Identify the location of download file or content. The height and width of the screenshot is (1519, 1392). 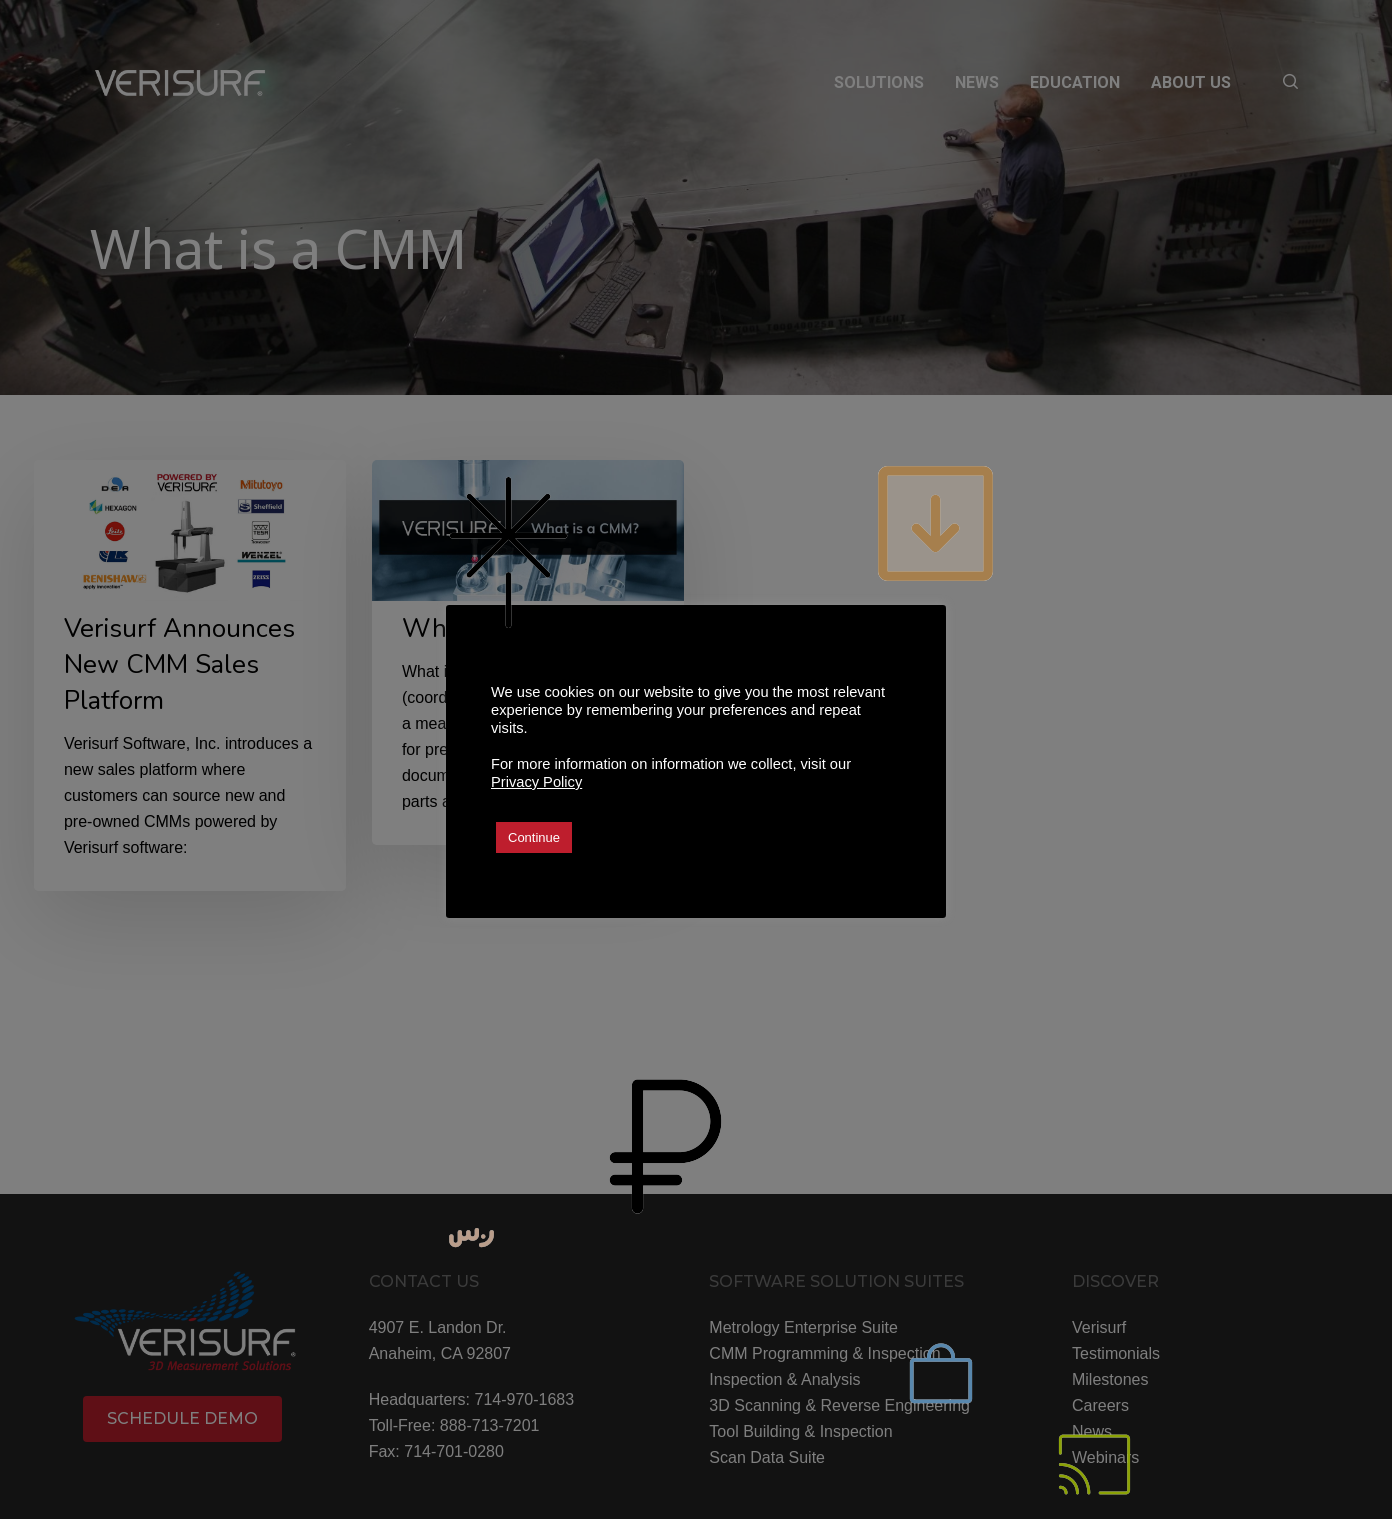
(935, 523).